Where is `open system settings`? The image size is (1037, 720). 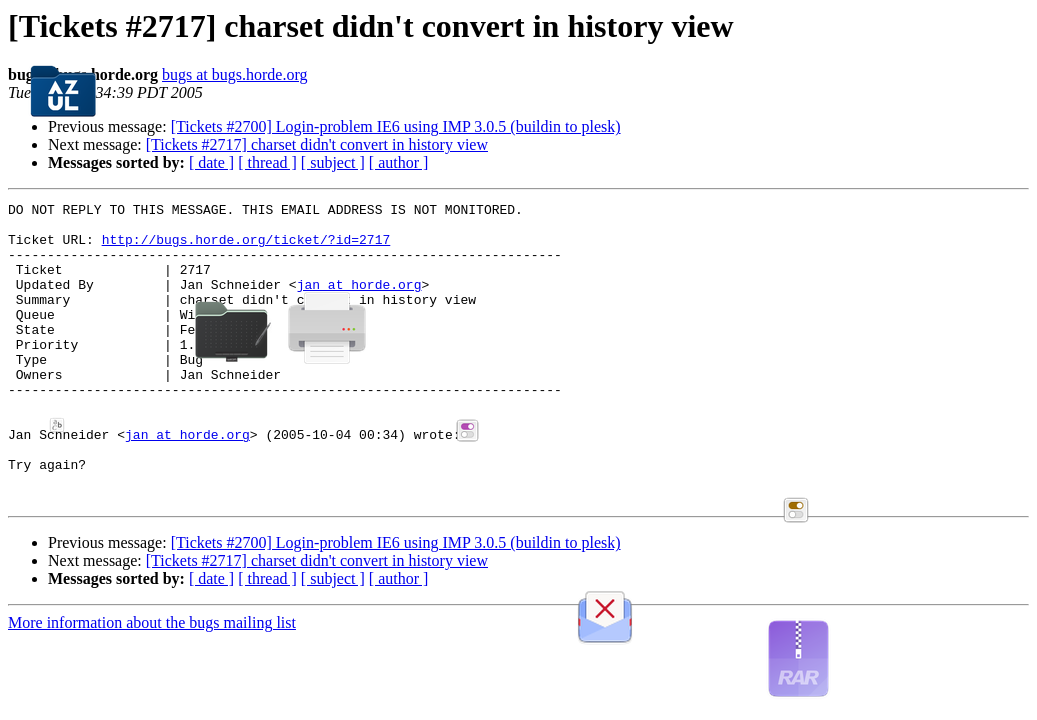
open system settings is located at coordinates (467, 430).